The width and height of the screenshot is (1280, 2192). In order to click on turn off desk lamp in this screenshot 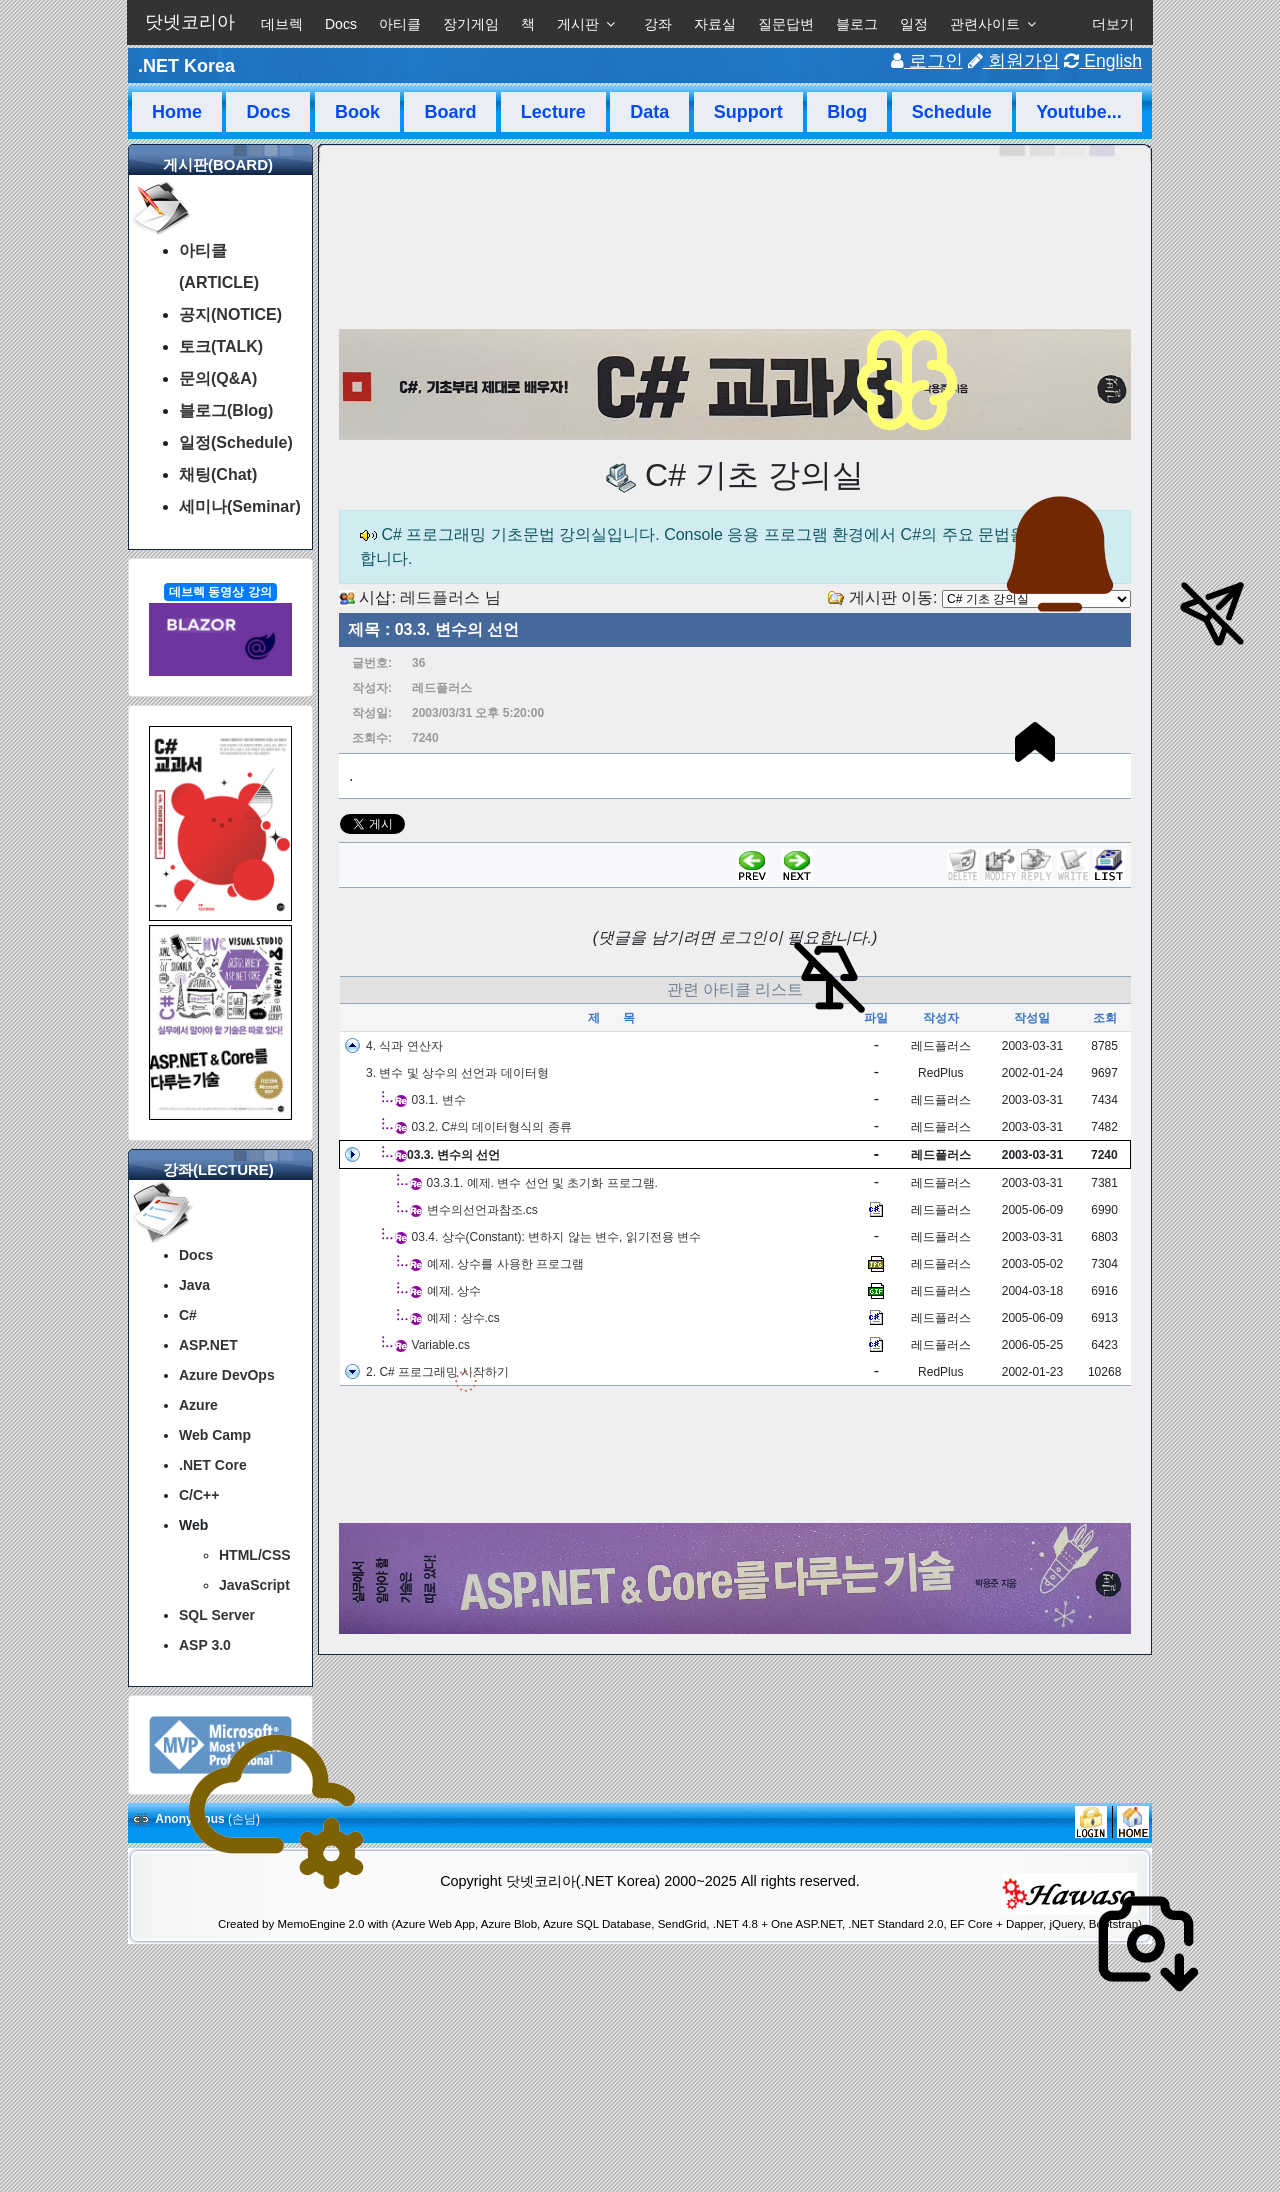, I will do `click(829, 977)`.